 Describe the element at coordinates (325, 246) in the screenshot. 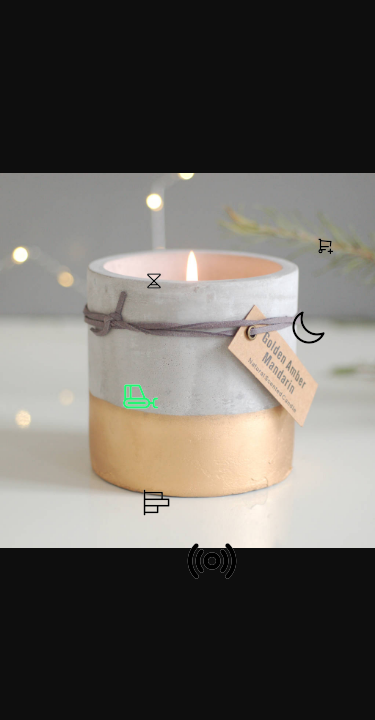

I see `add item to shopping cart` at that location.